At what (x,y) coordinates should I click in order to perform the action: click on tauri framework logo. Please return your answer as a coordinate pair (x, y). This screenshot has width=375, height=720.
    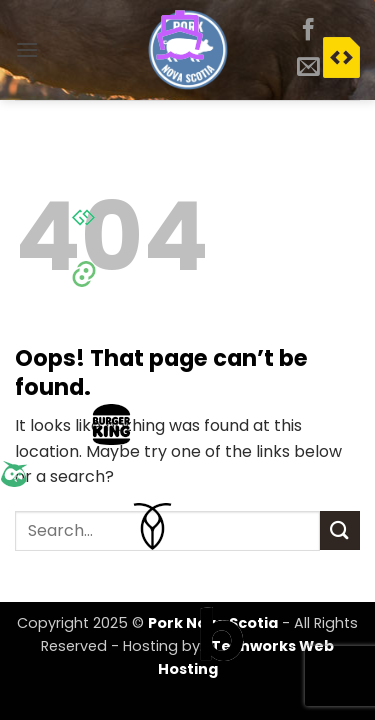
    Looking at the image, I should click on (84, 274).